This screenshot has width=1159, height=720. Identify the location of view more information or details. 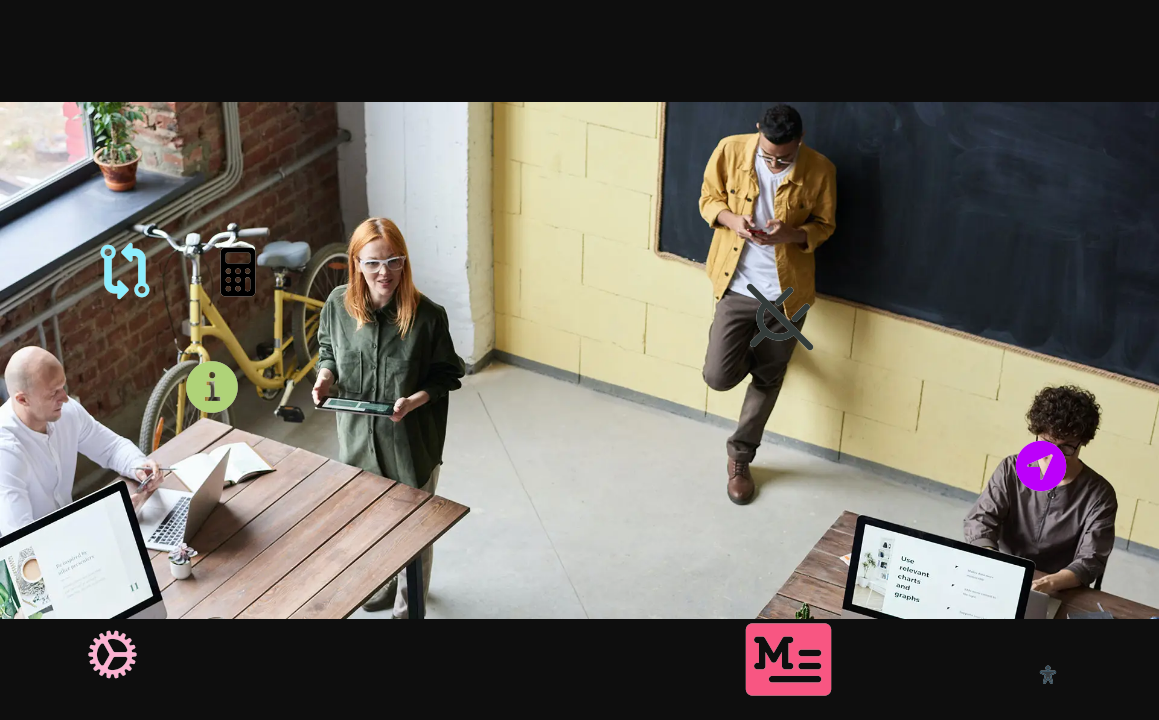
(212, 387).